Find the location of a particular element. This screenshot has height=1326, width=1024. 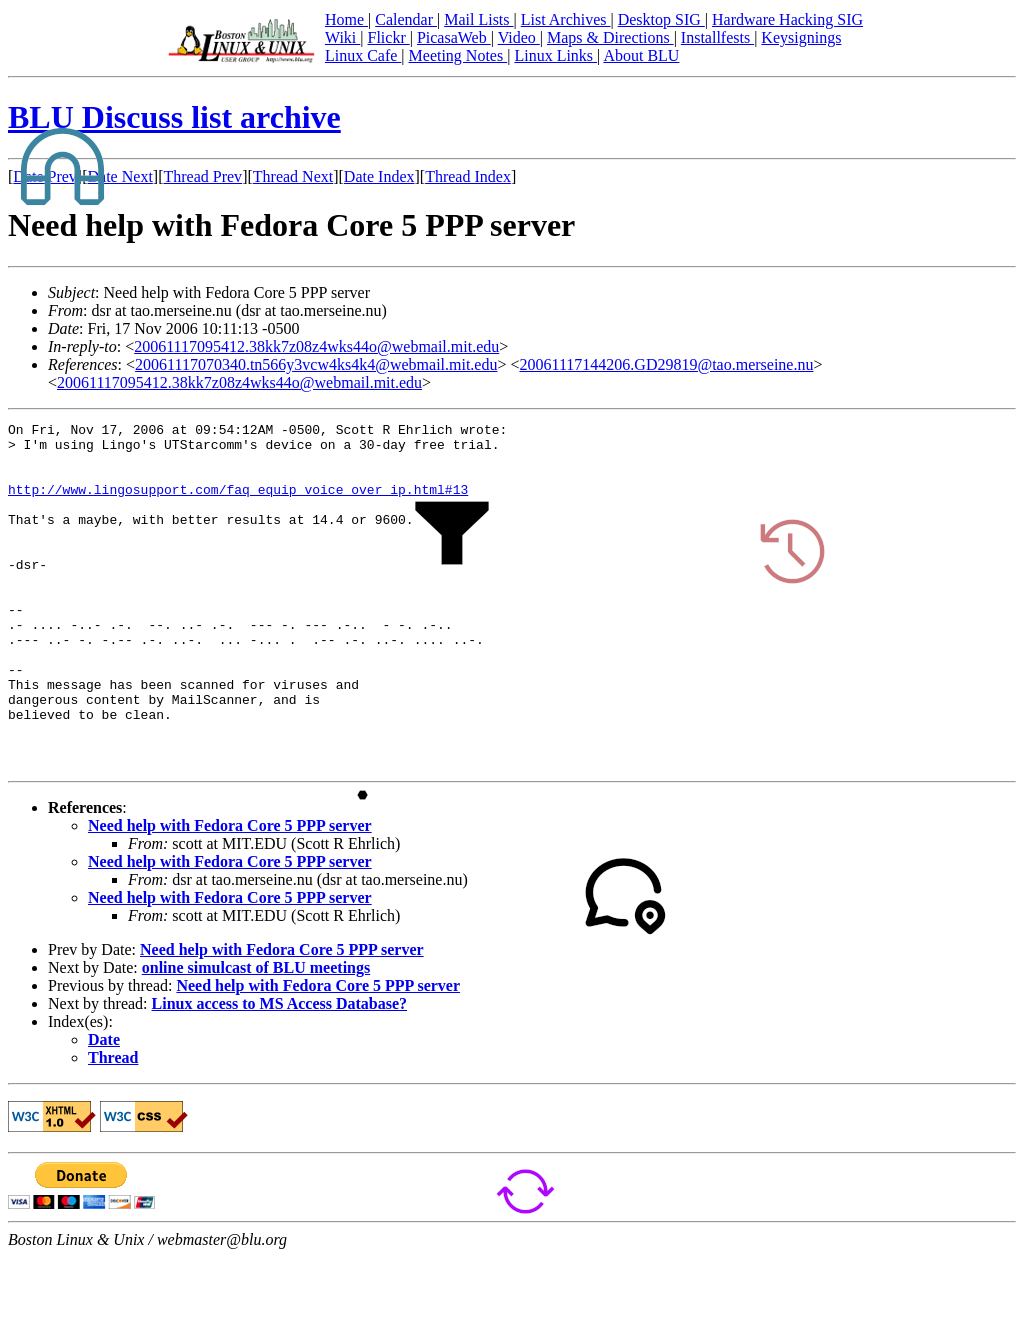

filter list or search results is located at coordinates (452, 533).